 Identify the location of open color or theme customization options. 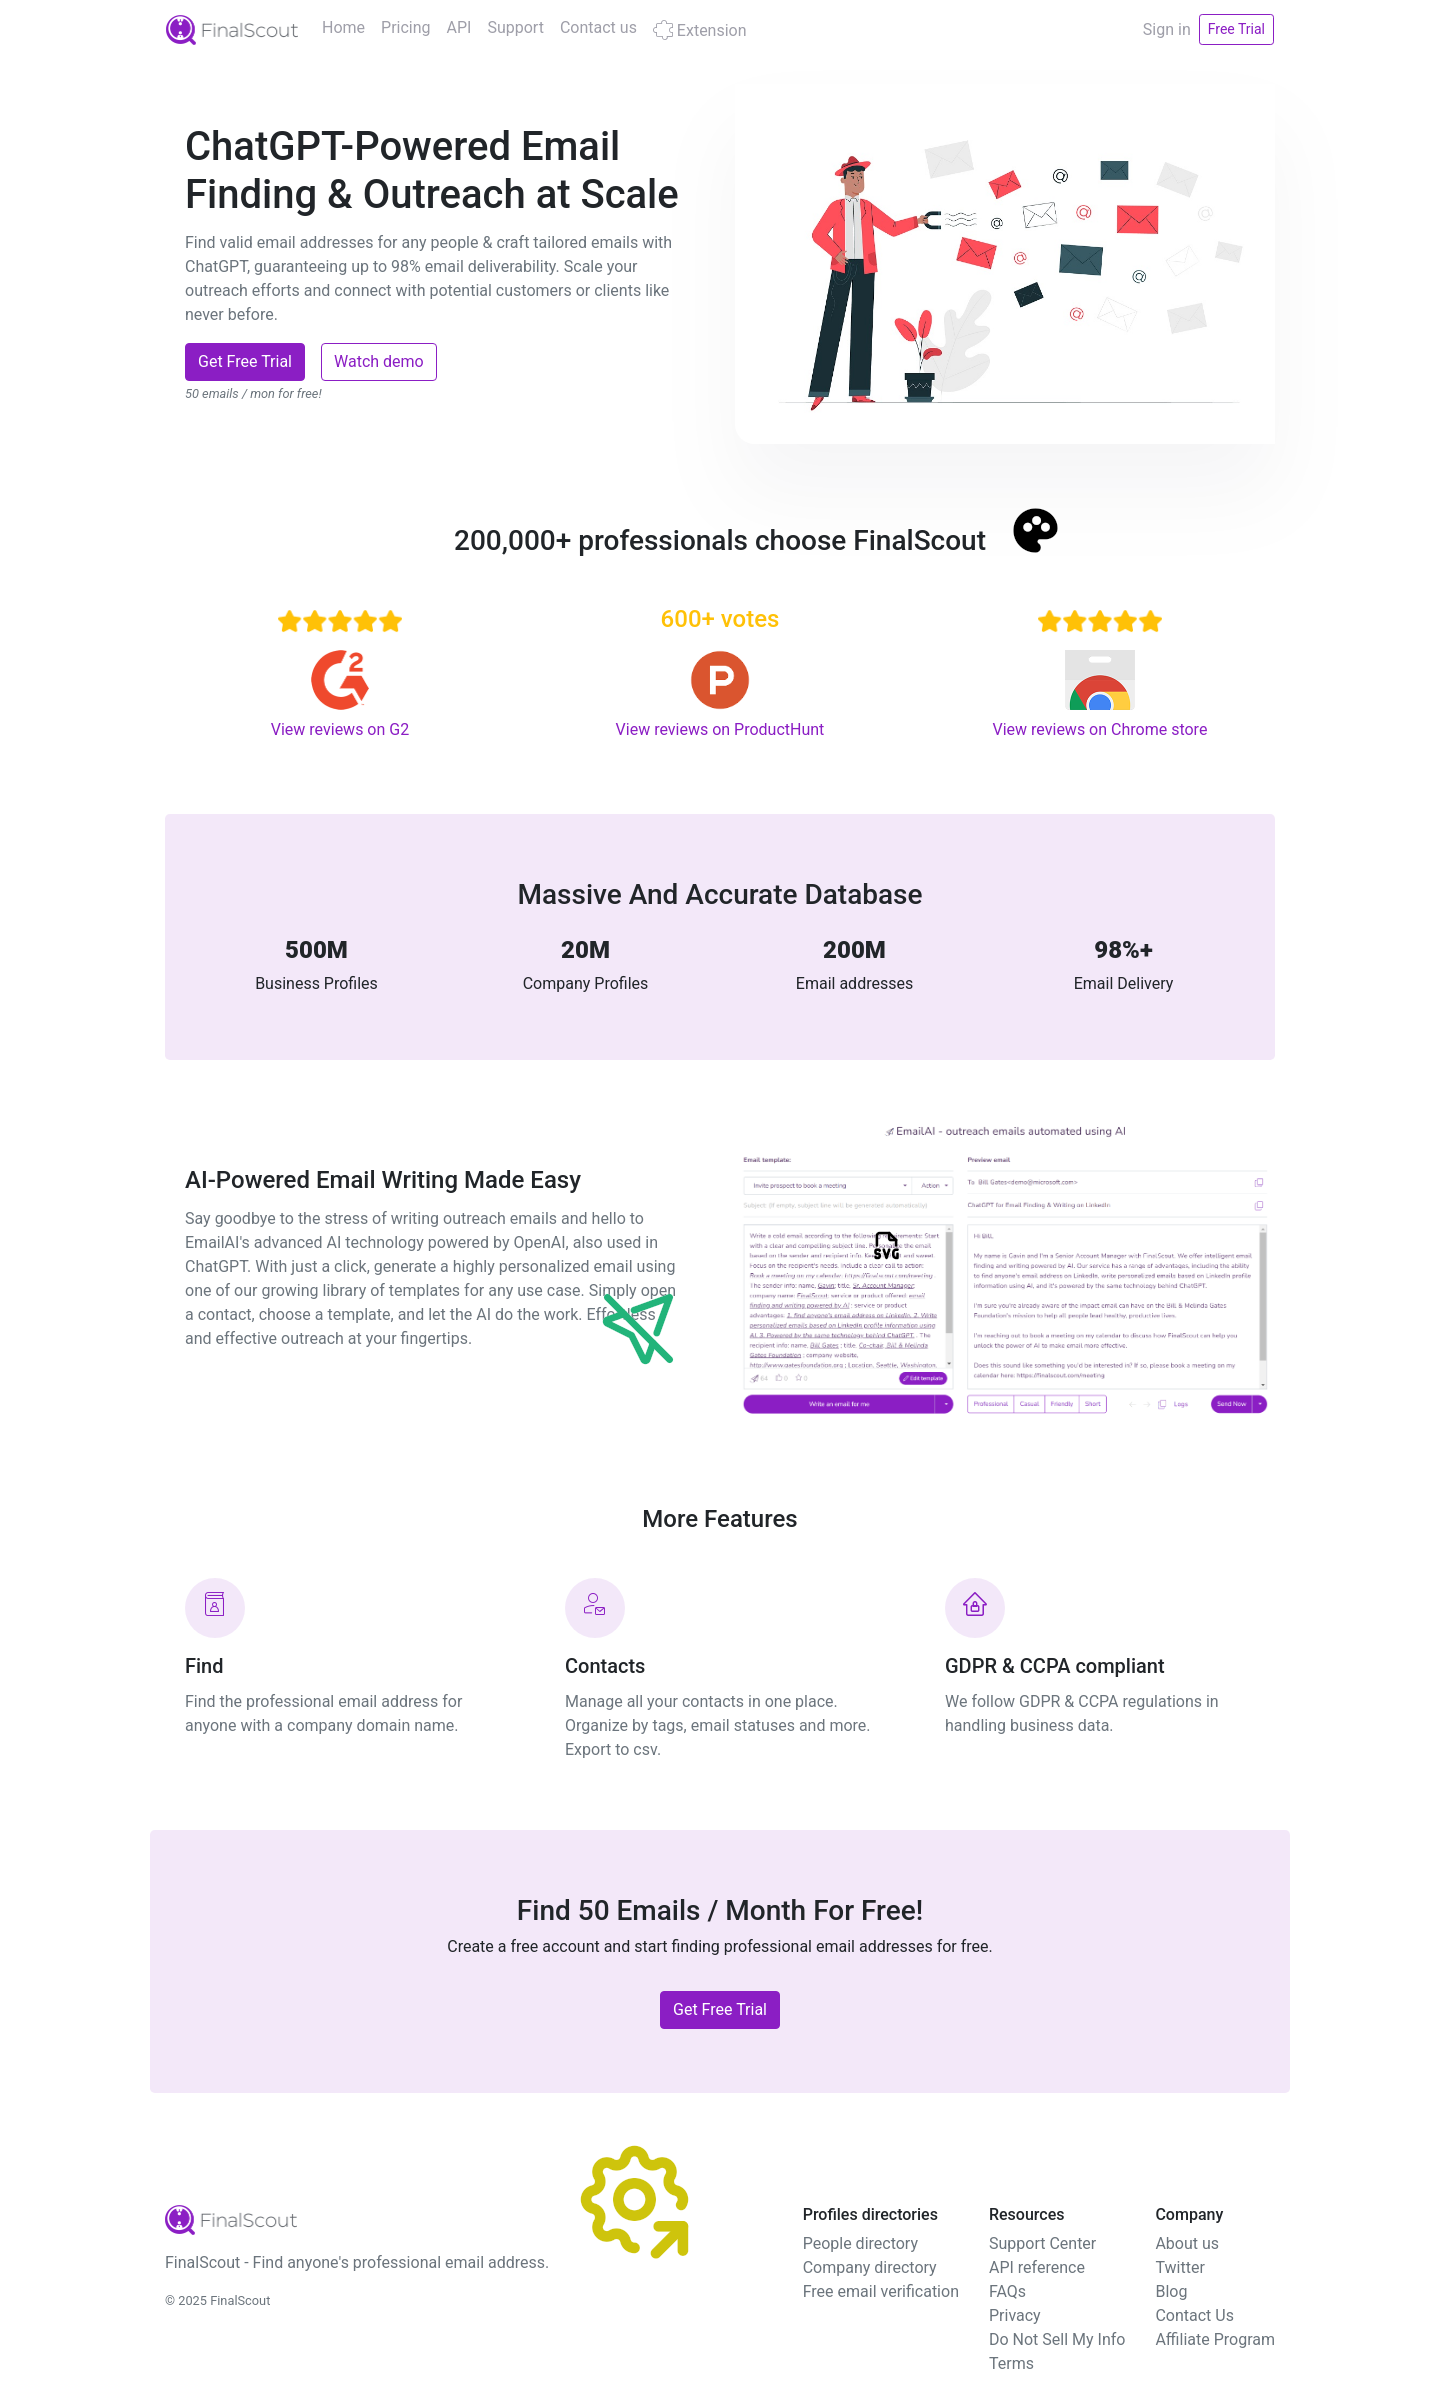
(1035, 530).